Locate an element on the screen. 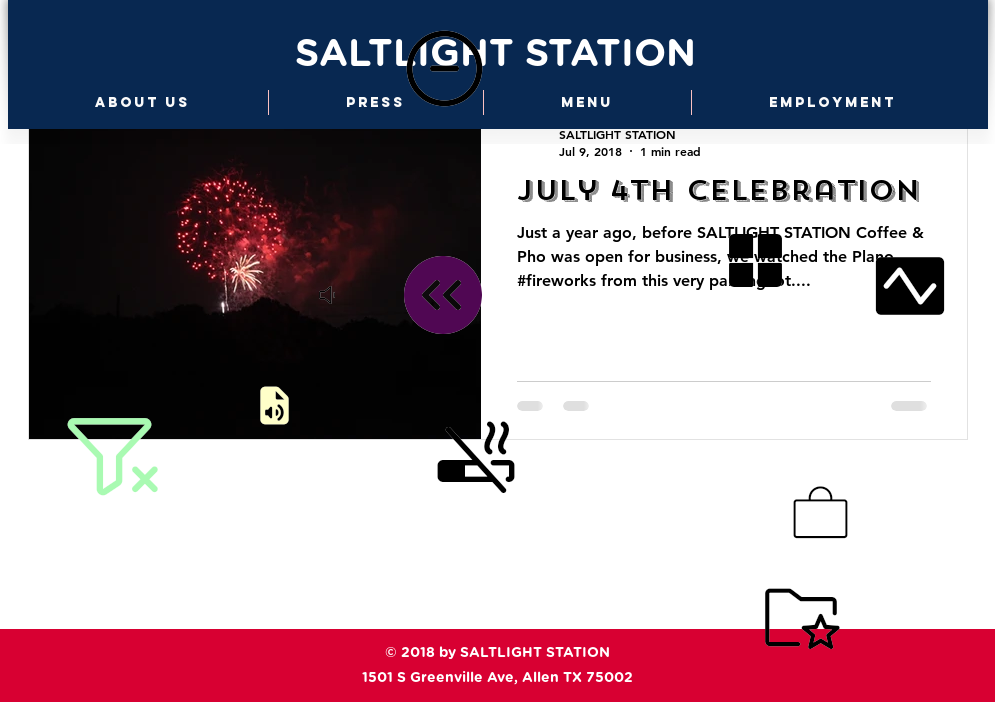  view your shopping bag is located at coordinates (820, 515).